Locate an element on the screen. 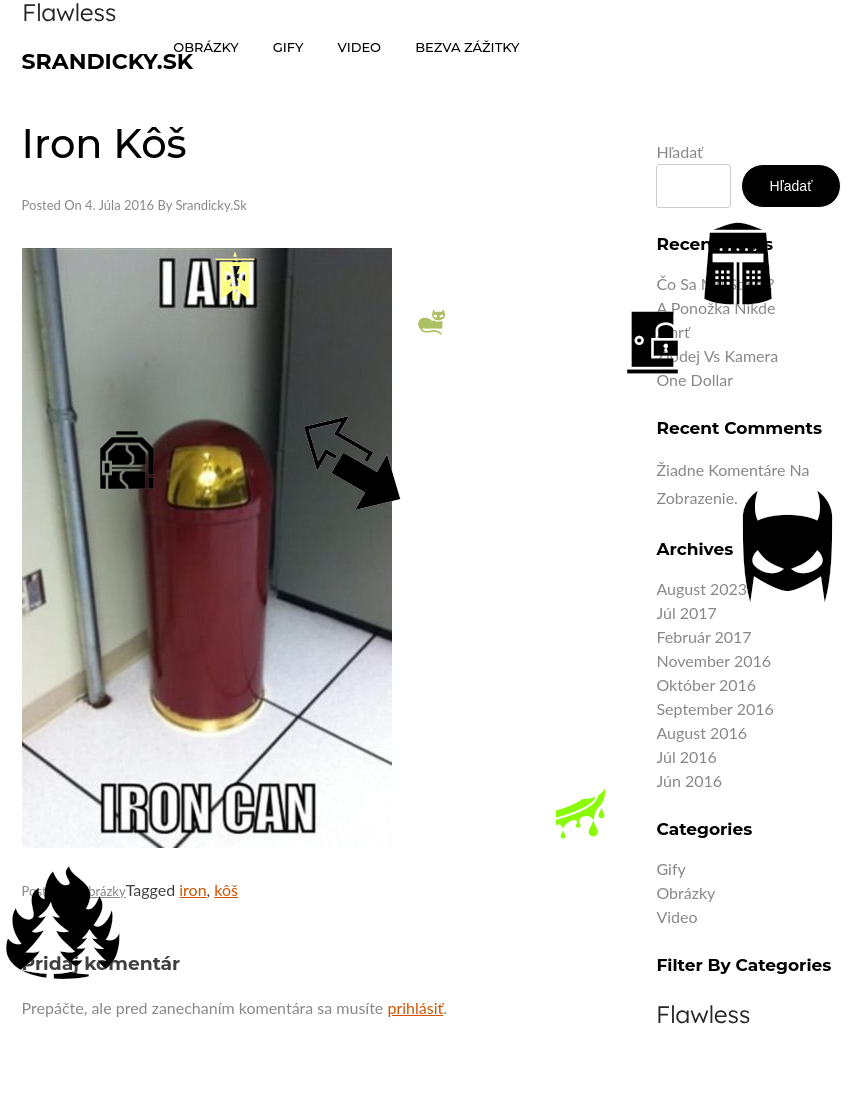 This screenshot has height=1099, width=863. select knight or heavy armor class is located at coordinates (738, 265).